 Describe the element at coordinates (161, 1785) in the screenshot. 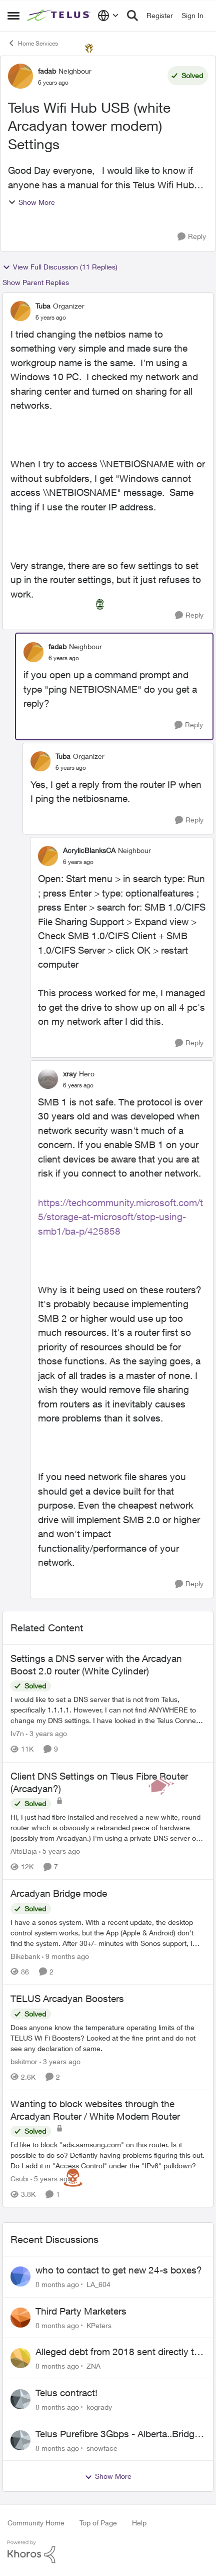

I see `access origami or paper craft tutorials` at that location.